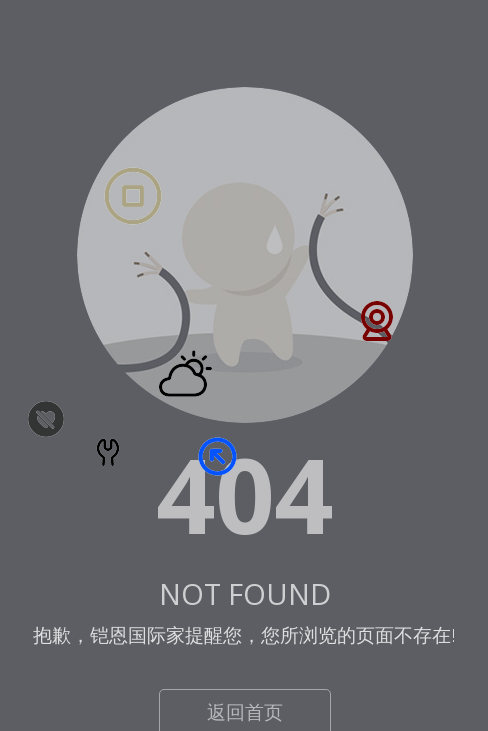  I want to click on indicates partly cloudy weather conditions, so click(185, 373).